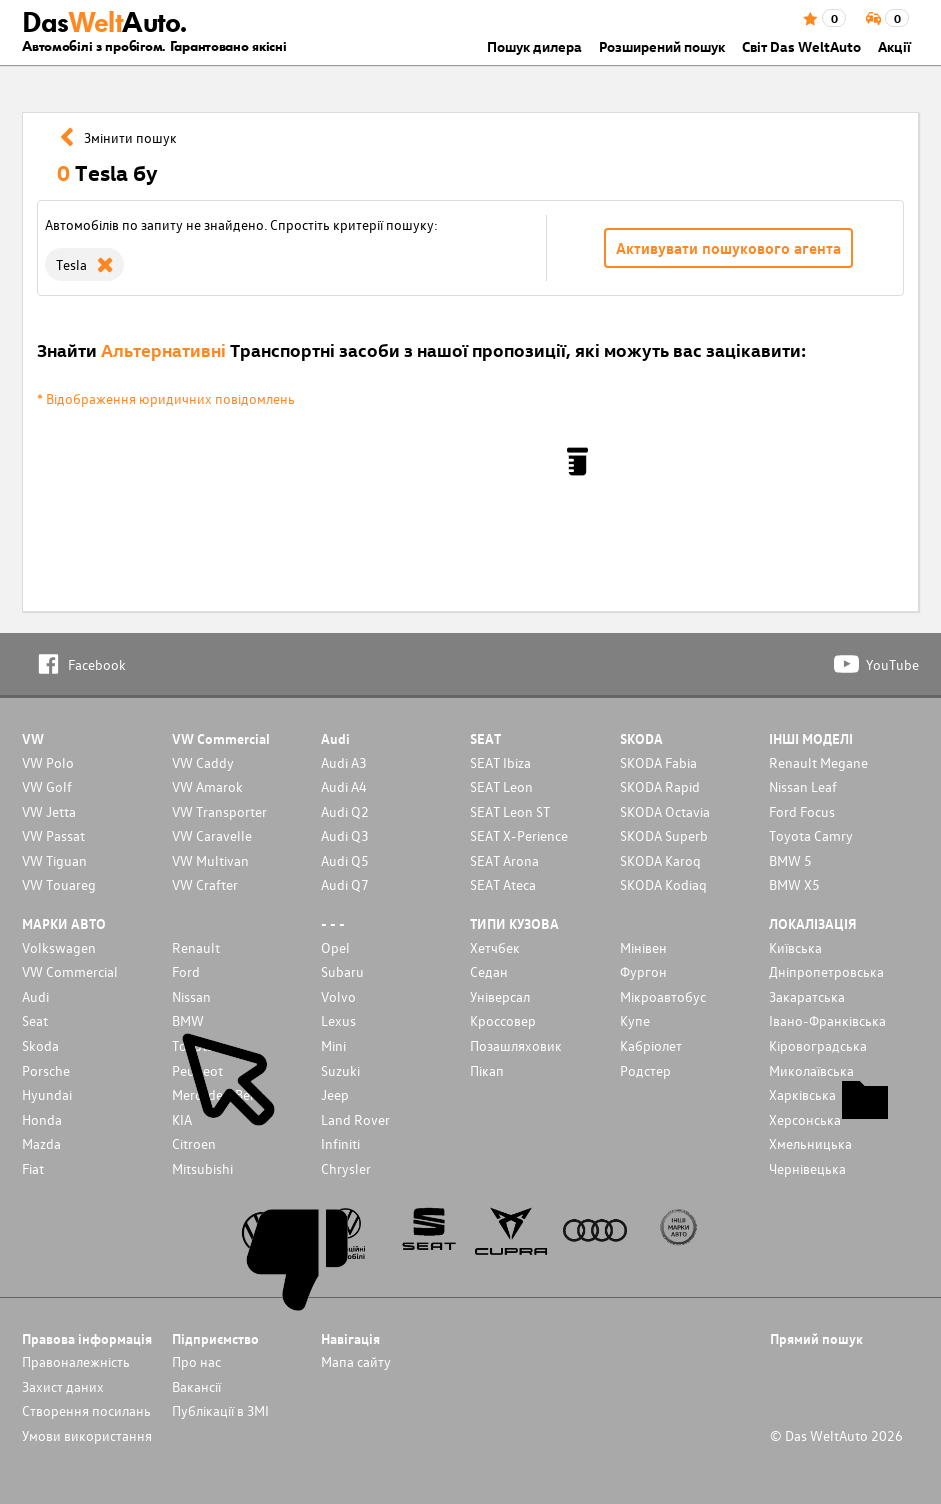 The height and width of the screenshot is (1504, 941). What do you see at coordinates (577, 461) in the screenshot?
I see `view prescription or medication details` at bounding box center [577, 461].